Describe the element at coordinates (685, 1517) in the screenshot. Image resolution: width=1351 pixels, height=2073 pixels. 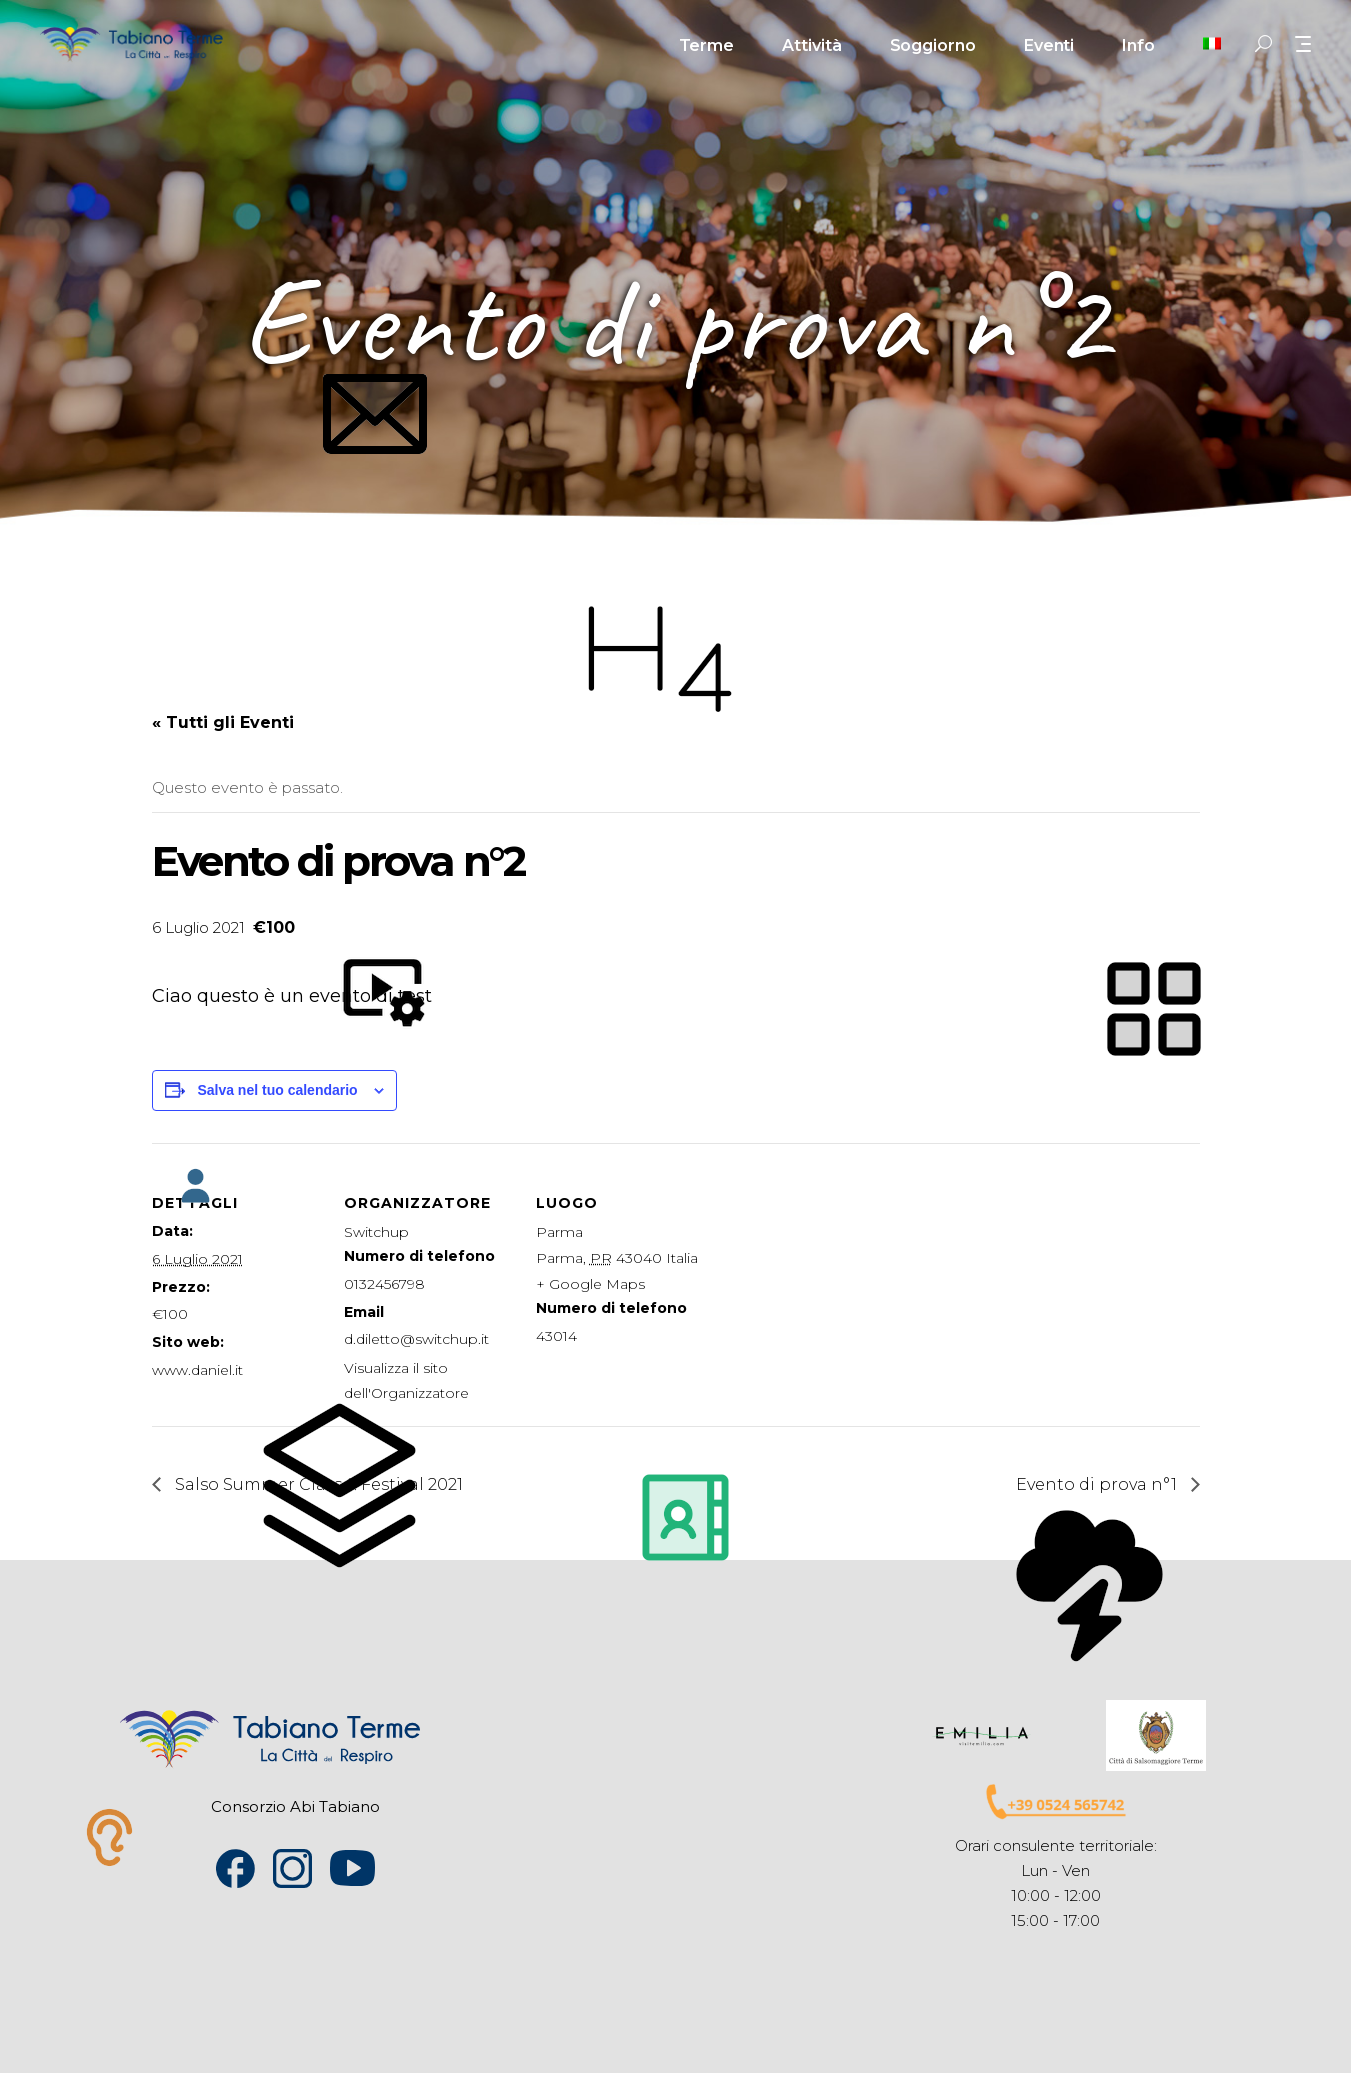
I see `open your contacts or address book` at that location.